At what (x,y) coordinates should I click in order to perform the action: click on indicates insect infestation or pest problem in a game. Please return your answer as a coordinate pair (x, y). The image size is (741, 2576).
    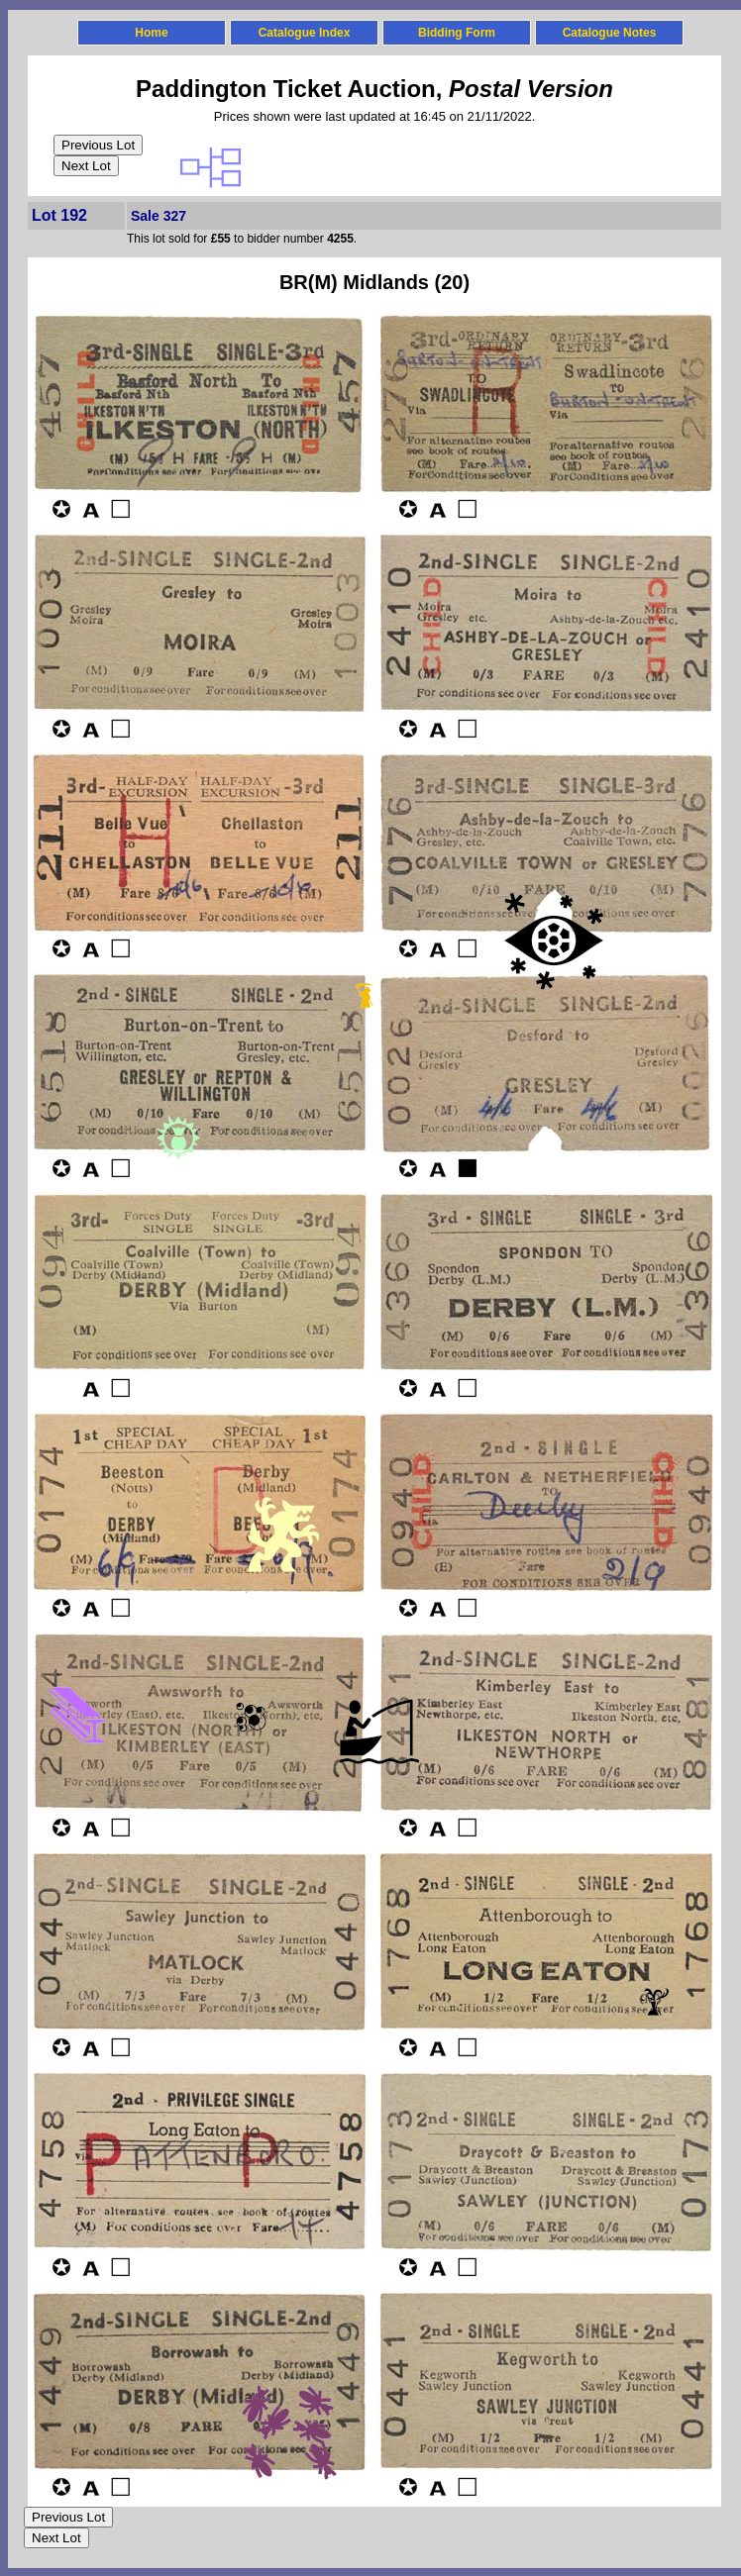
    Looking at the image, I should click on (289, 2432).